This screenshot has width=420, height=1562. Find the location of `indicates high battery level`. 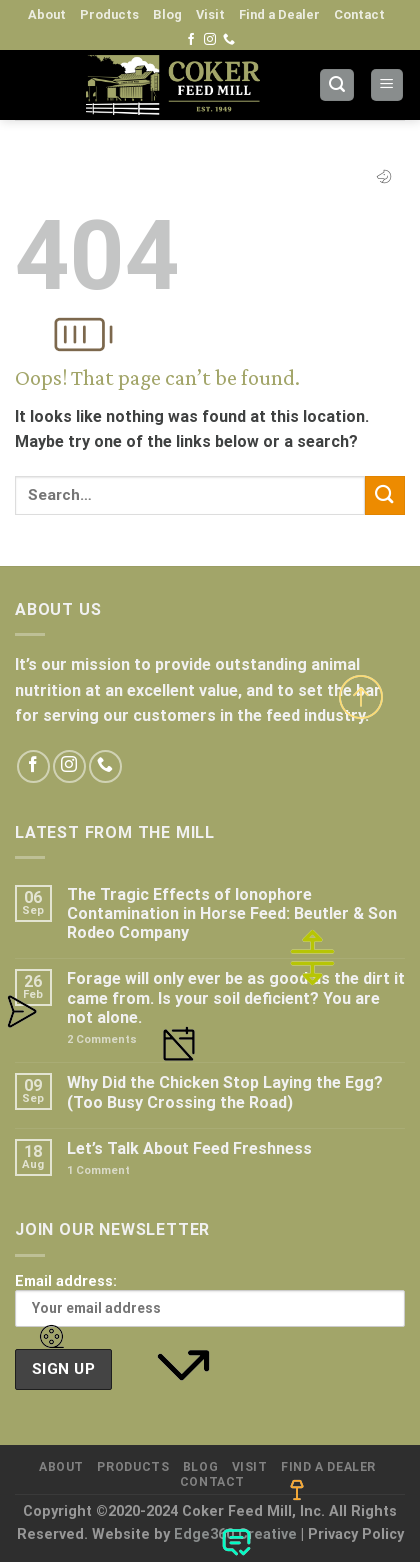

indicates high battery level is located at coordinates (82, 334).